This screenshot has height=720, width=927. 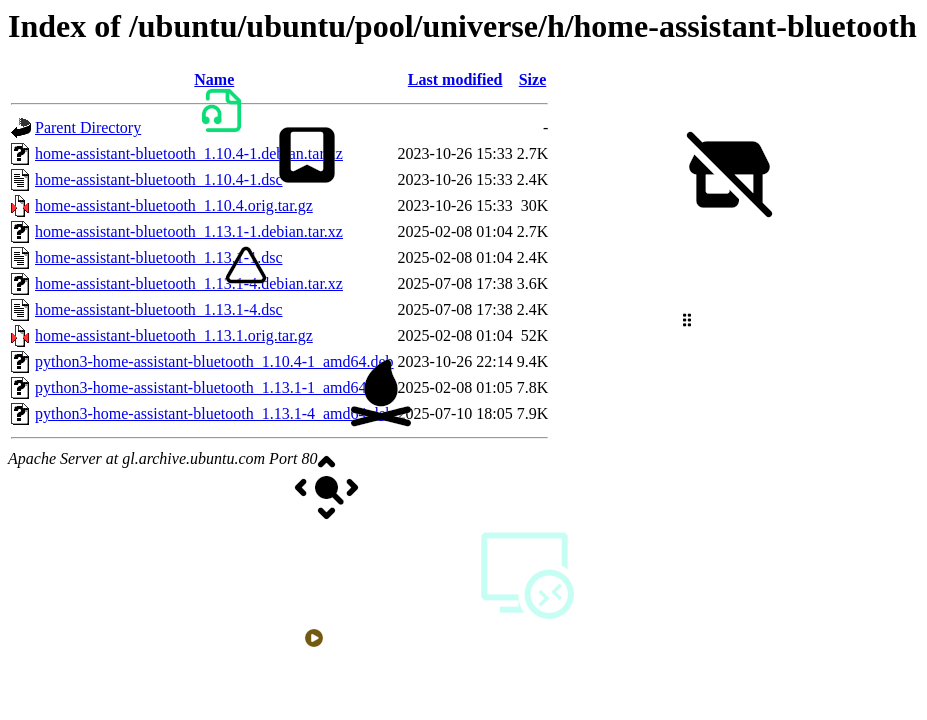 I want to click on access camping or outdoor activity features, so click(x=381, y=393).